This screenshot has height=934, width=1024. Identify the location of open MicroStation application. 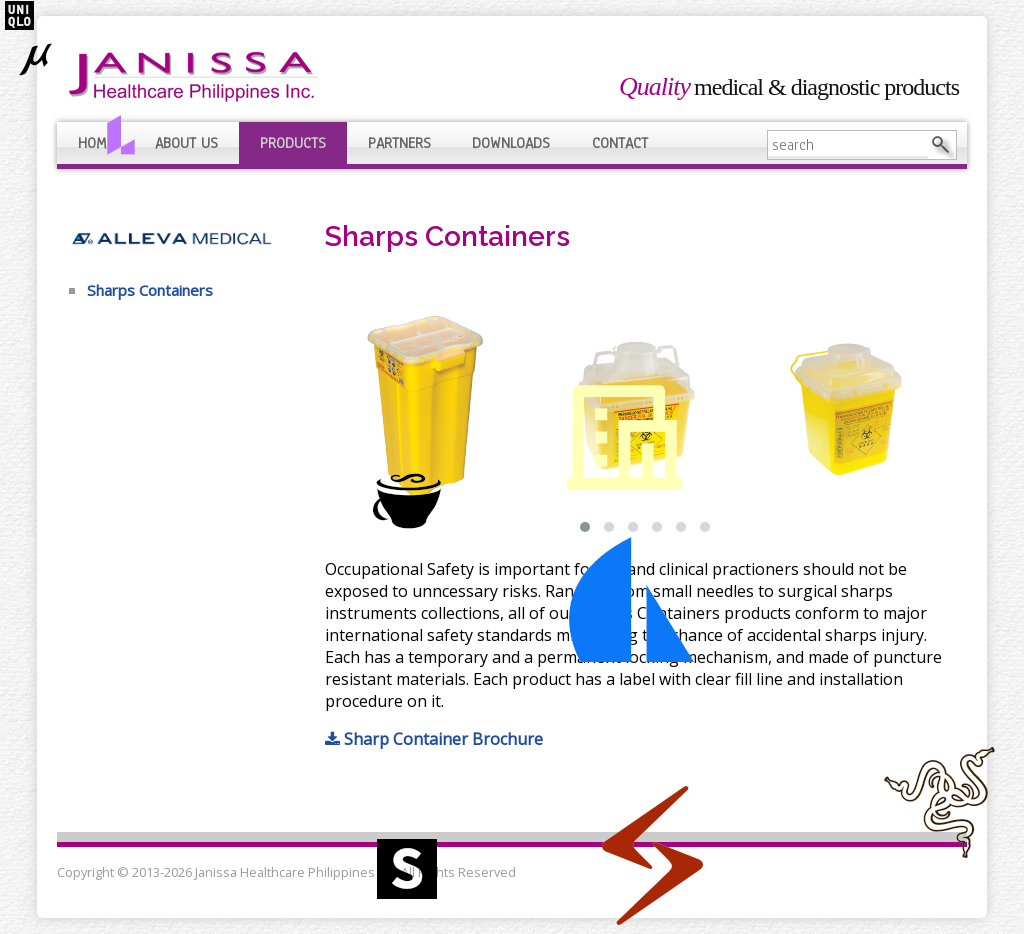
(35, 59).